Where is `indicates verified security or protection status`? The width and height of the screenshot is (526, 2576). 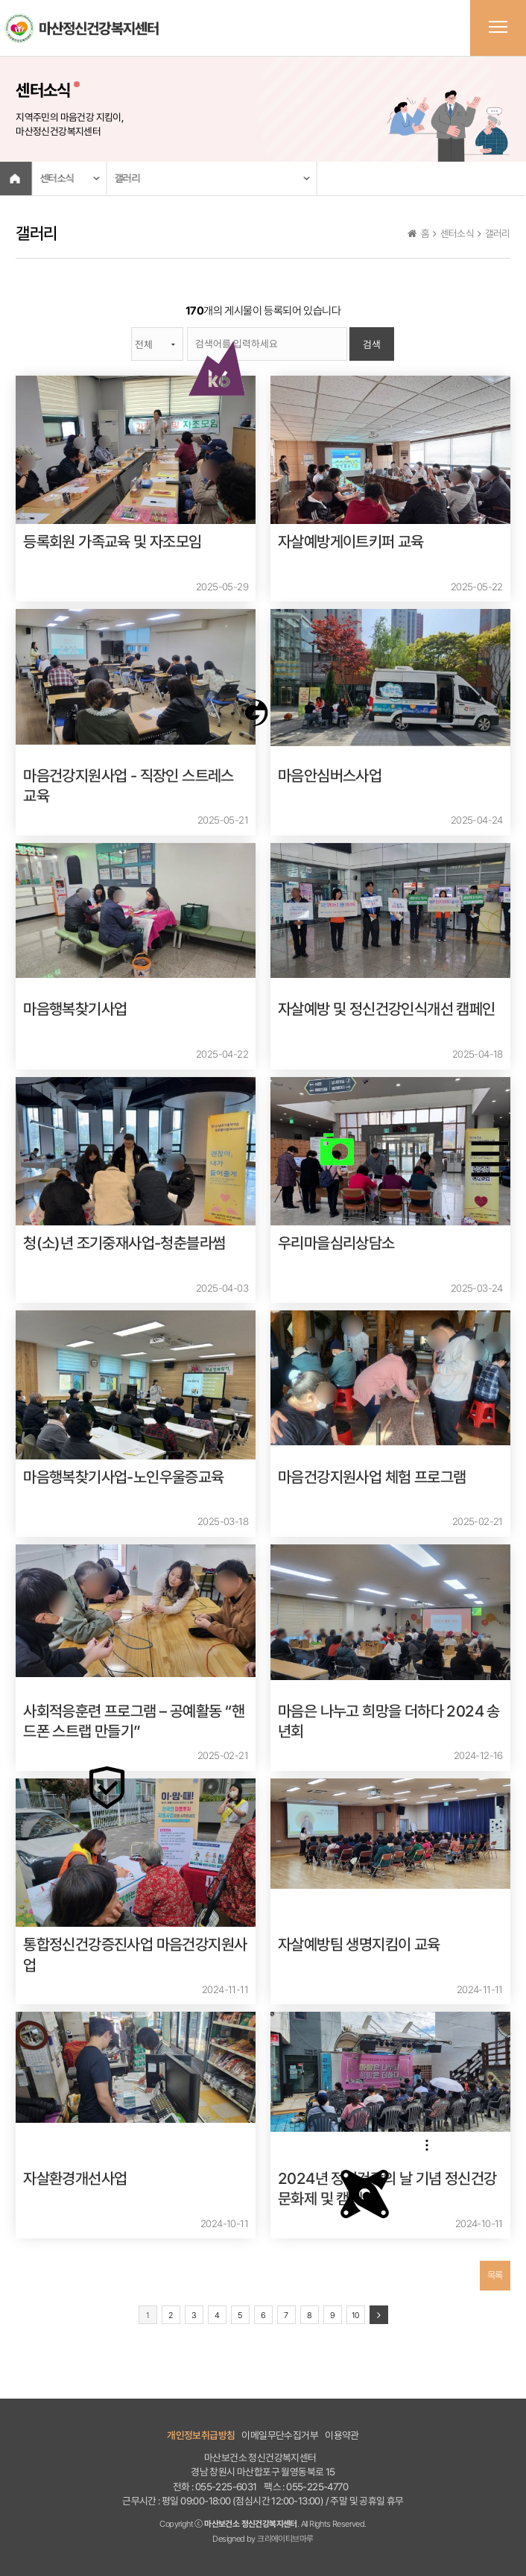
indicates verified security or protection status is located at coordinates (107, 1787).